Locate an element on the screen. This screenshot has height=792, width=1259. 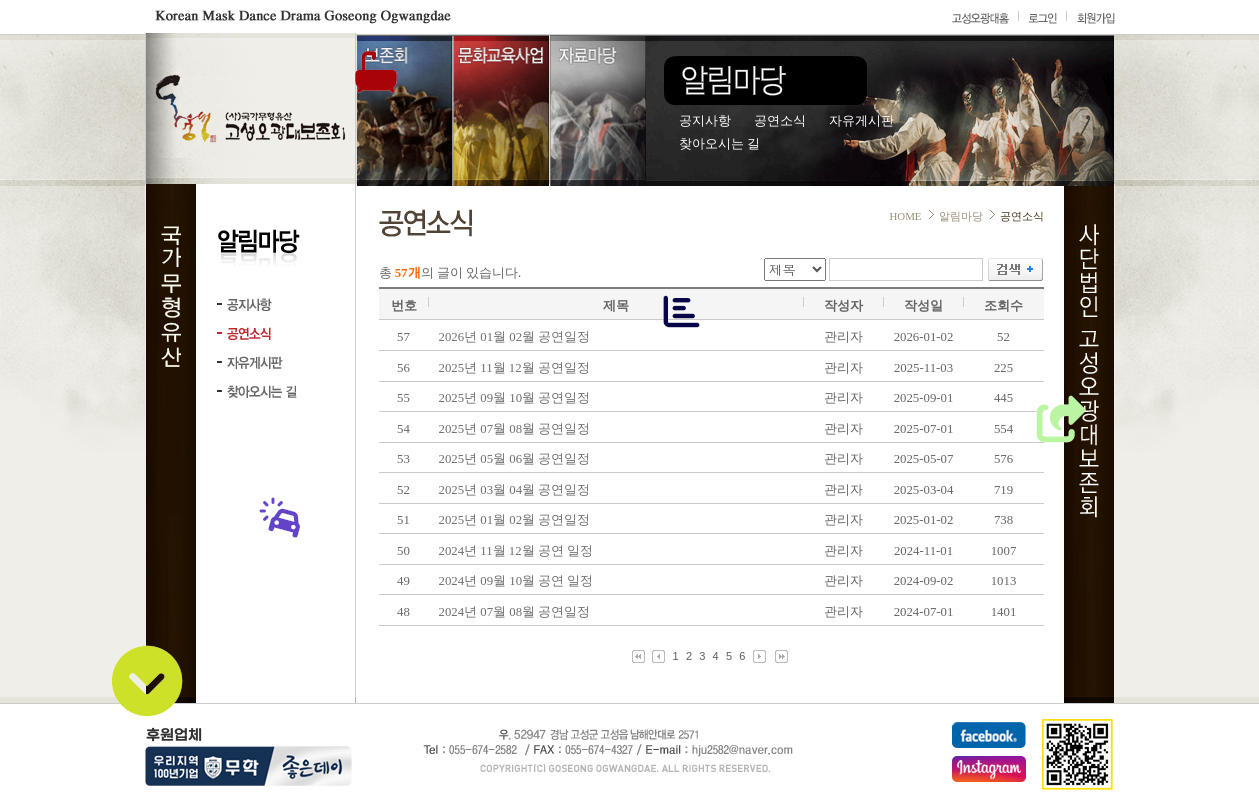
share content to another app or platform is located at coordinates (1060, 419).